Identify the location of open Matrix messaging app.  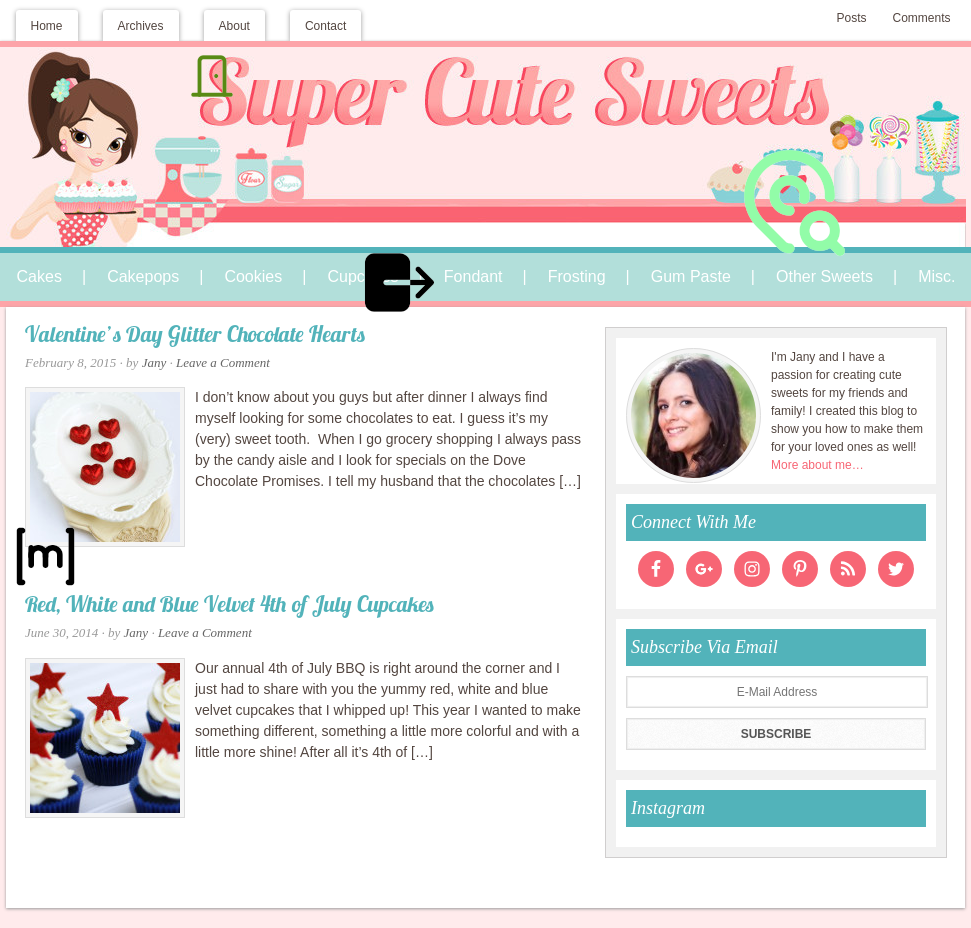
(45, 556).